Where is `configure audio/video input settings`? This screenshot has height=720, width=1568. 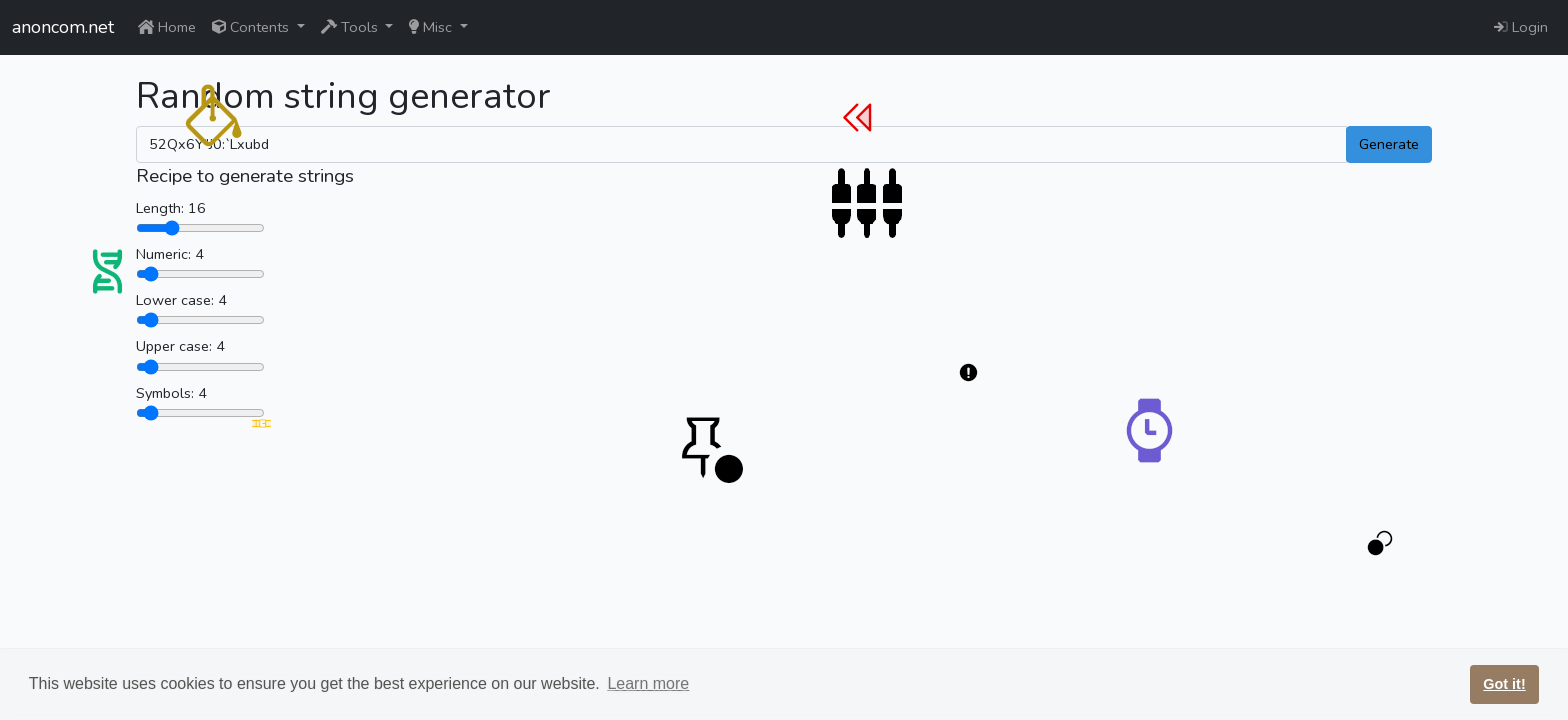
configure audio/video input settings is located at coordinates (867, 203).